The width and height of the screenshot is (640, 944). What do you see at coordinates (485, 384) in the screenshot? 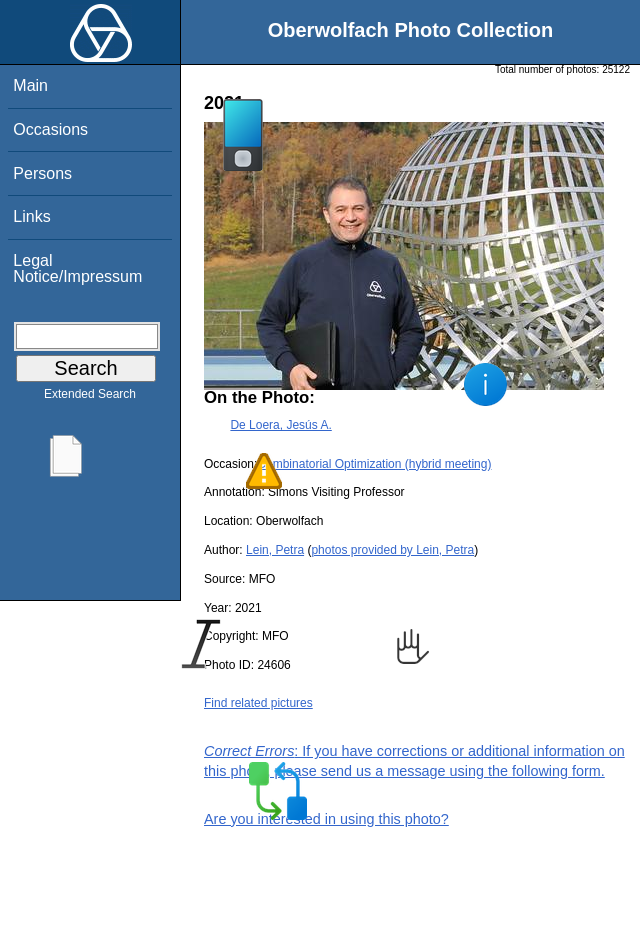
I see `view more information about this item` at bounding box center [485, 384].